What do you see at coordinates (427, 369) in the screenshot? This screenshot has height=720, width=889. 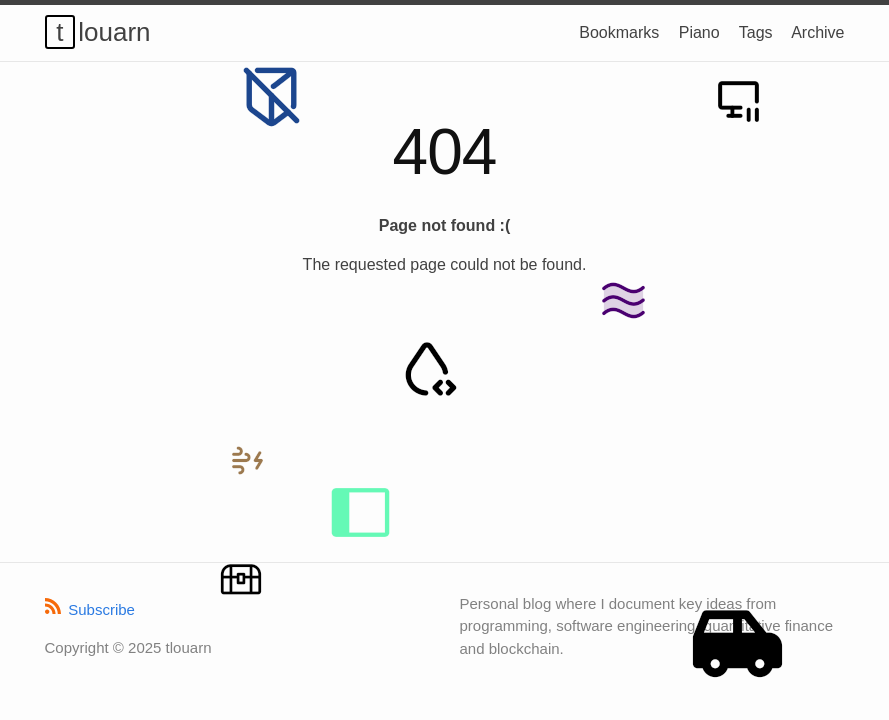 I see `access code-based liquid or fluid simulations` at bounding box center [427, 369].